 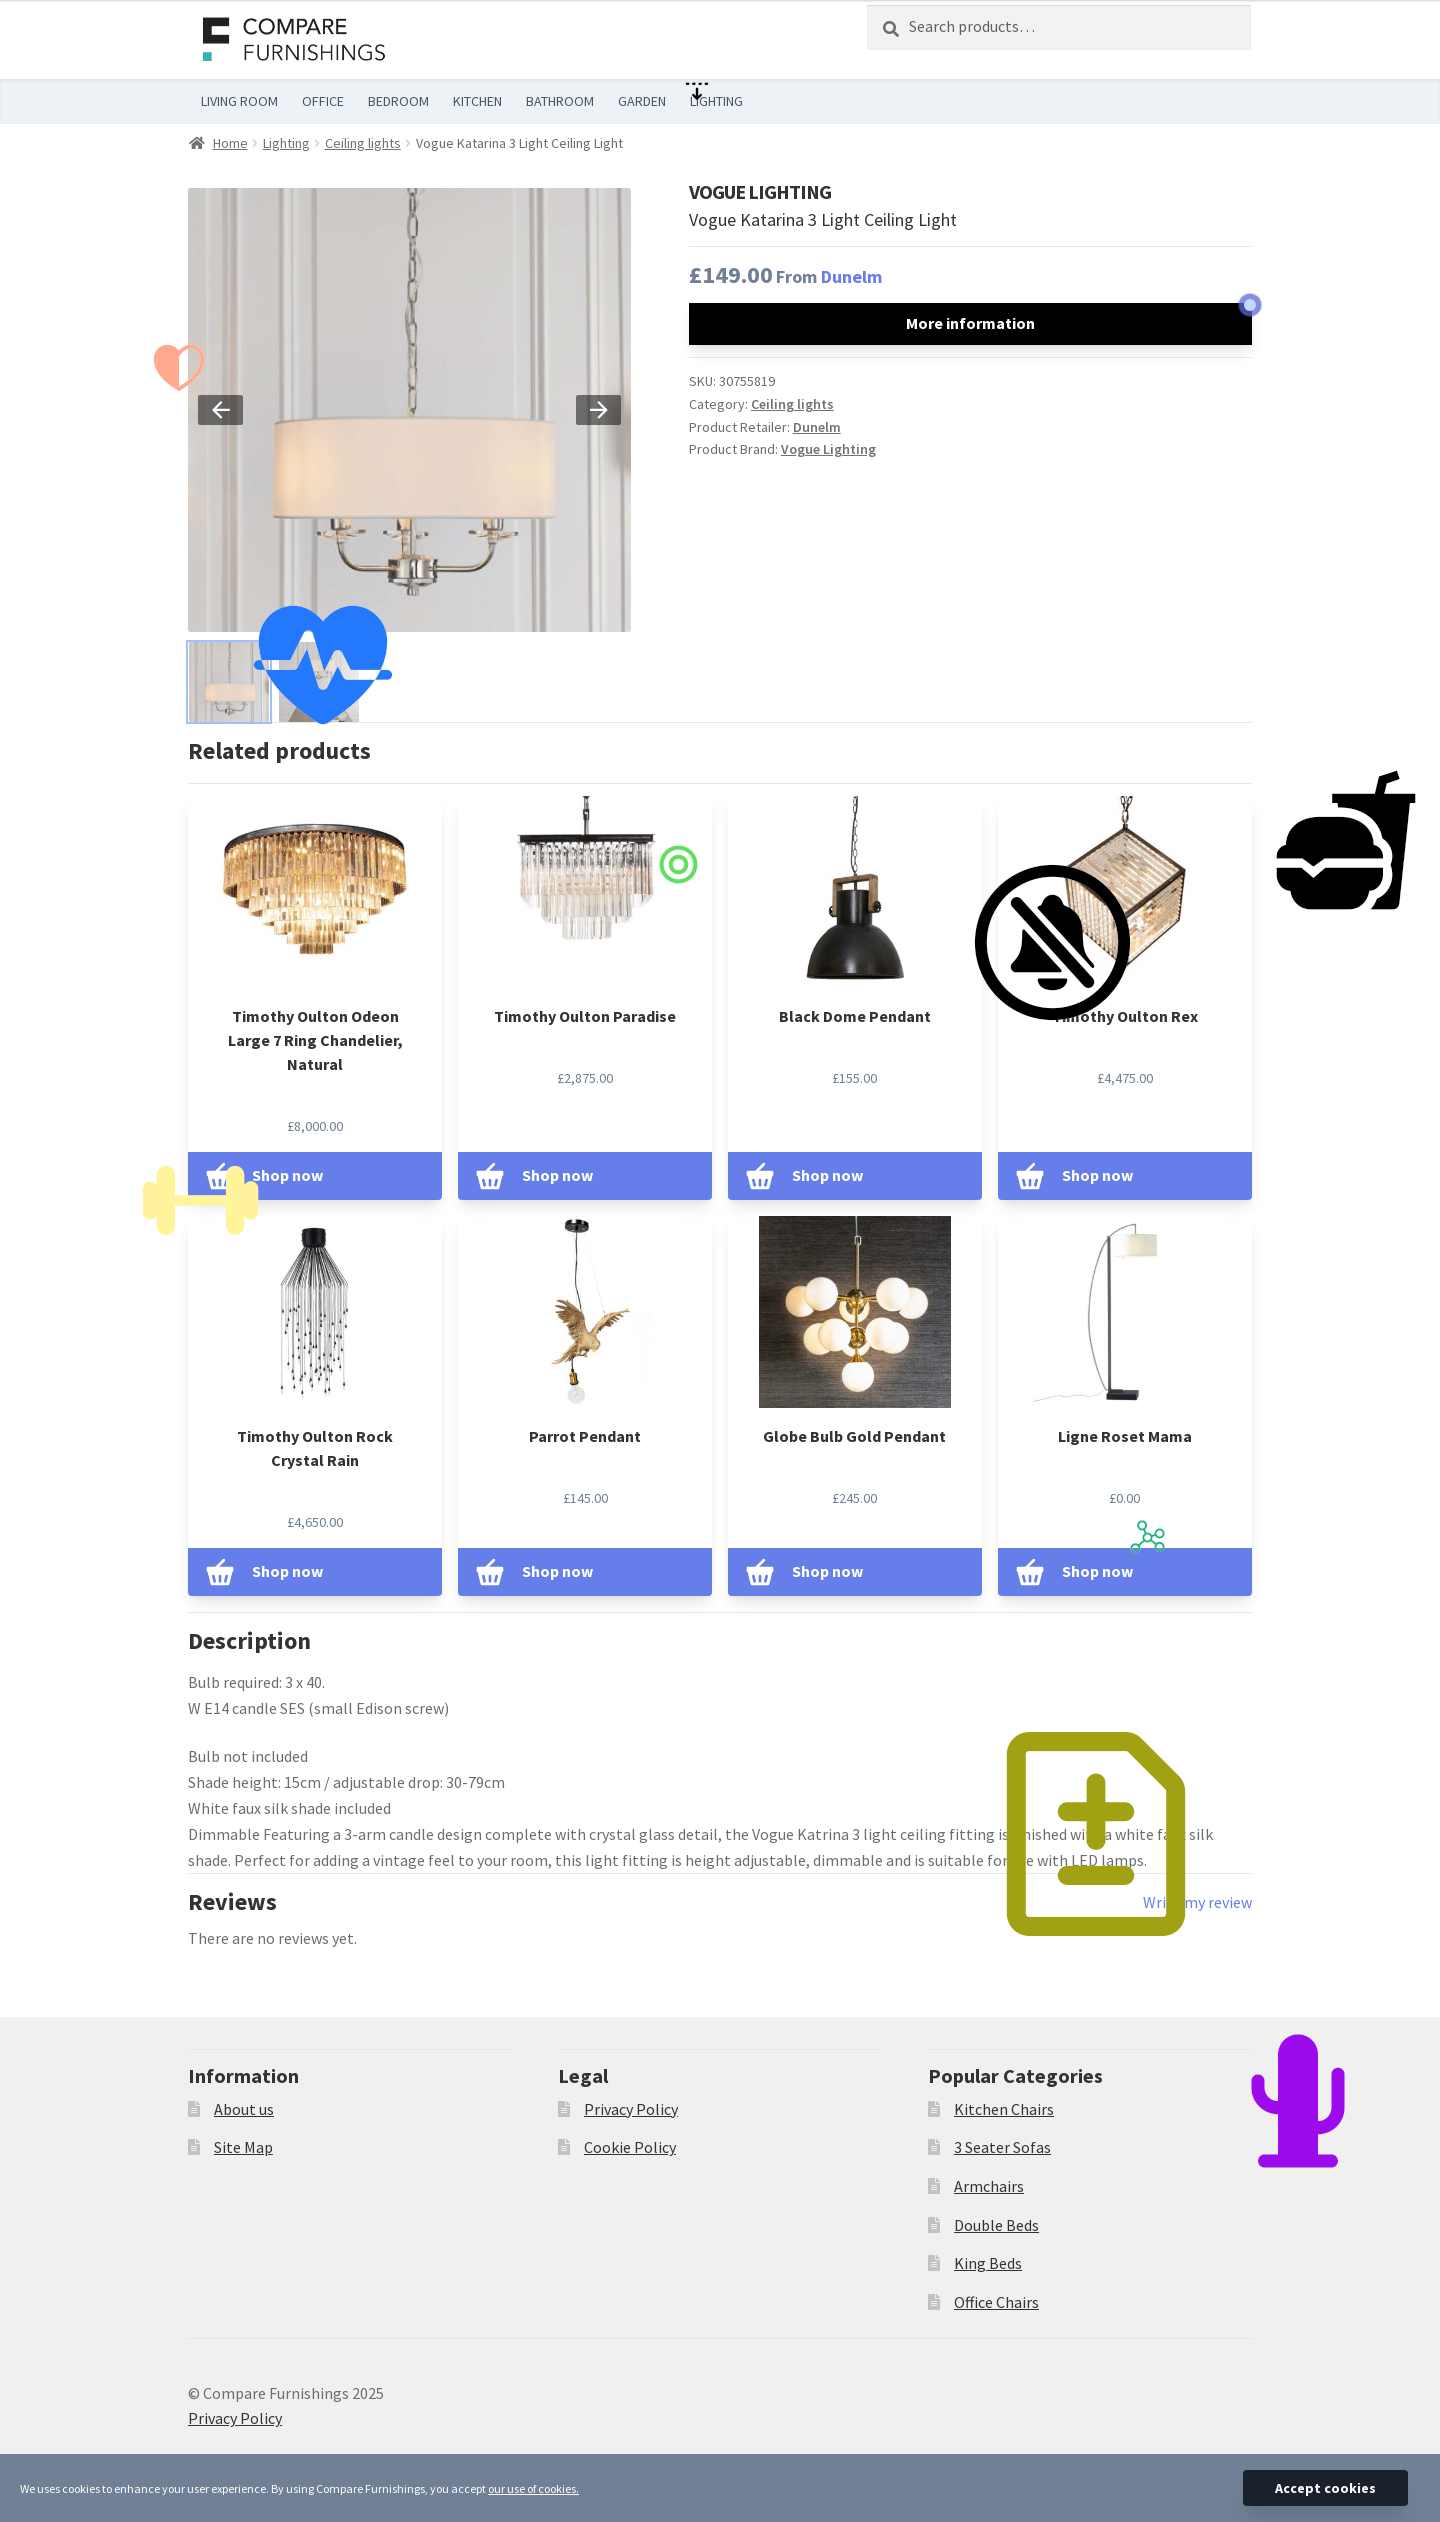 I want to click on indicates partial like or favorite status, so click(x=179, y=368).